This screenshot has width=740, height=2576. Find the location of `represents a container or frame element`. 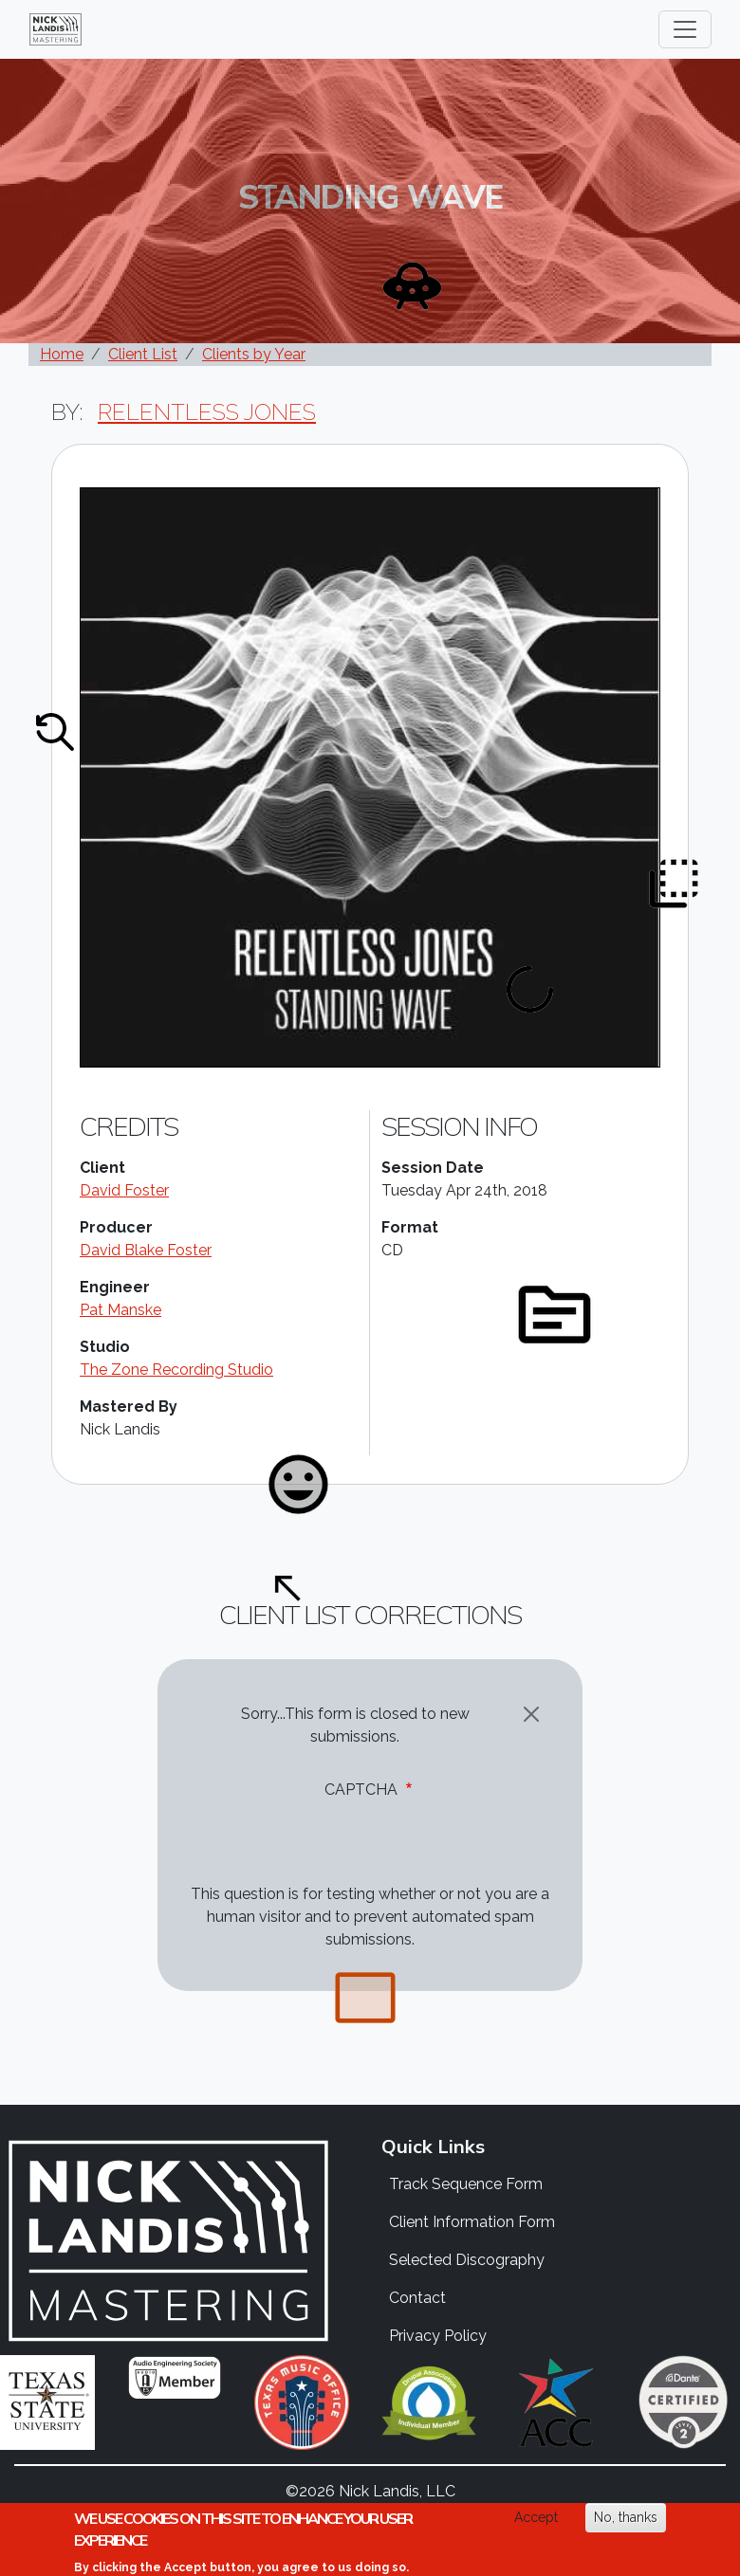

represents a container or frame element is located at coordinates (365, 1998).